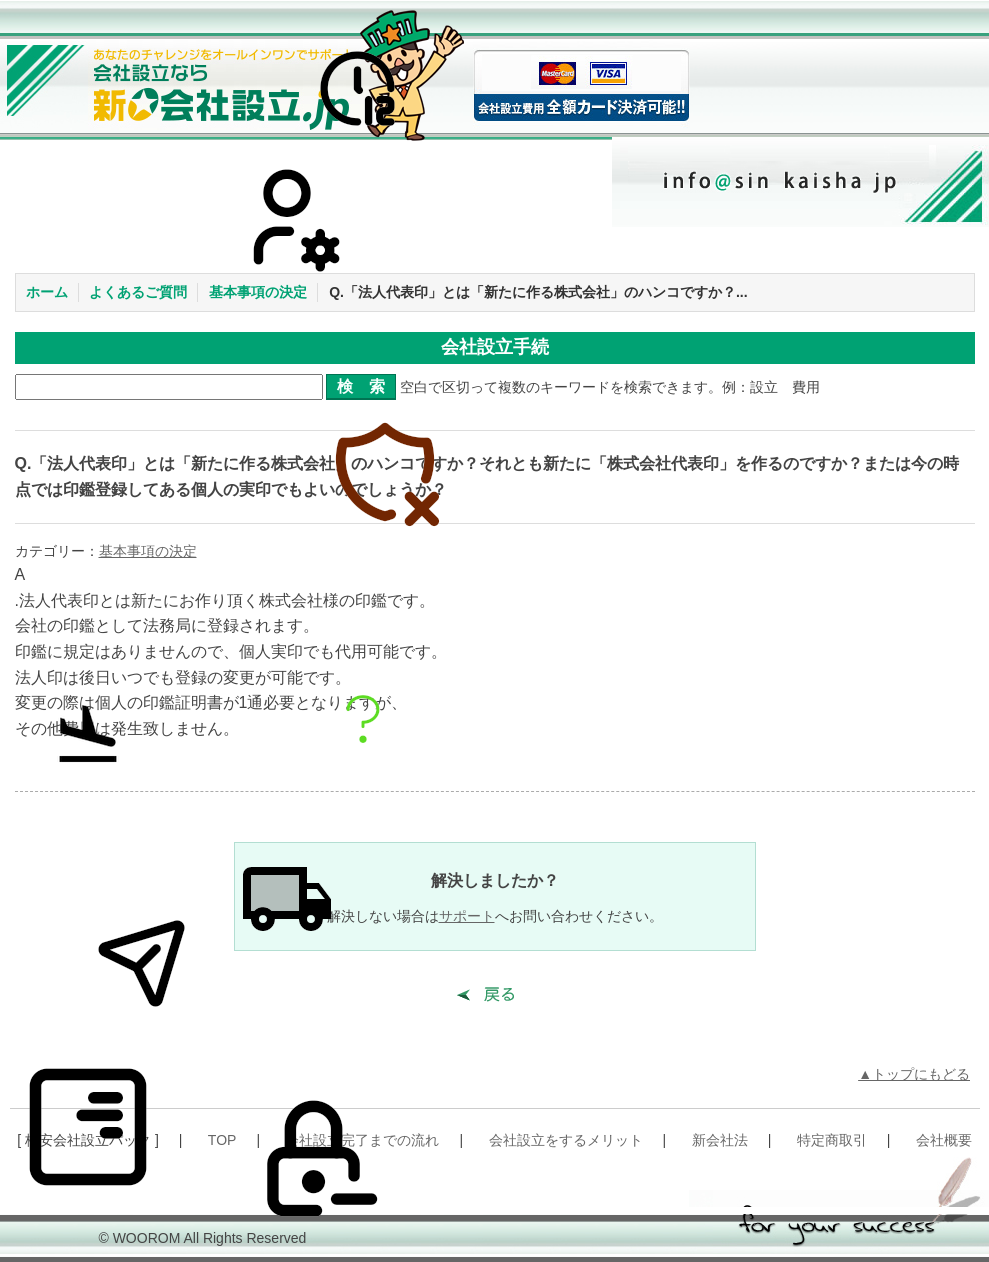  Describe the element at coordinates (385, 472) in the screenshot. I see `disable security protection` at that location.